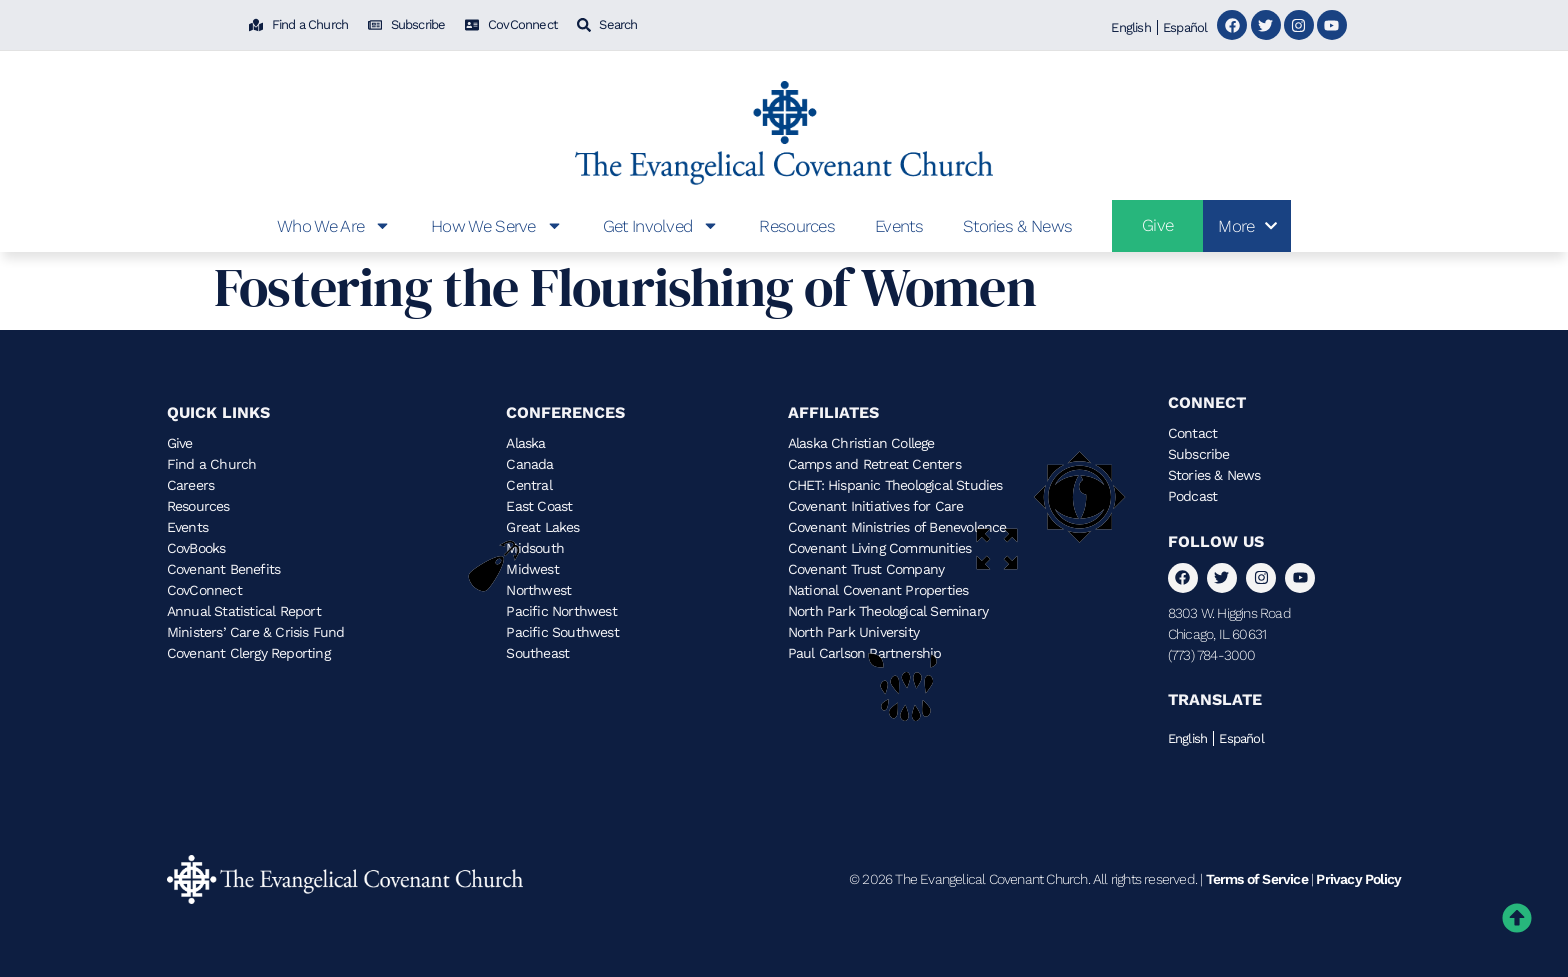 Image resolution: width=1568 pixels, height=977 pixels. I want to click on fishing lure or tackle equipment in a game inventory, so click(494, 566).